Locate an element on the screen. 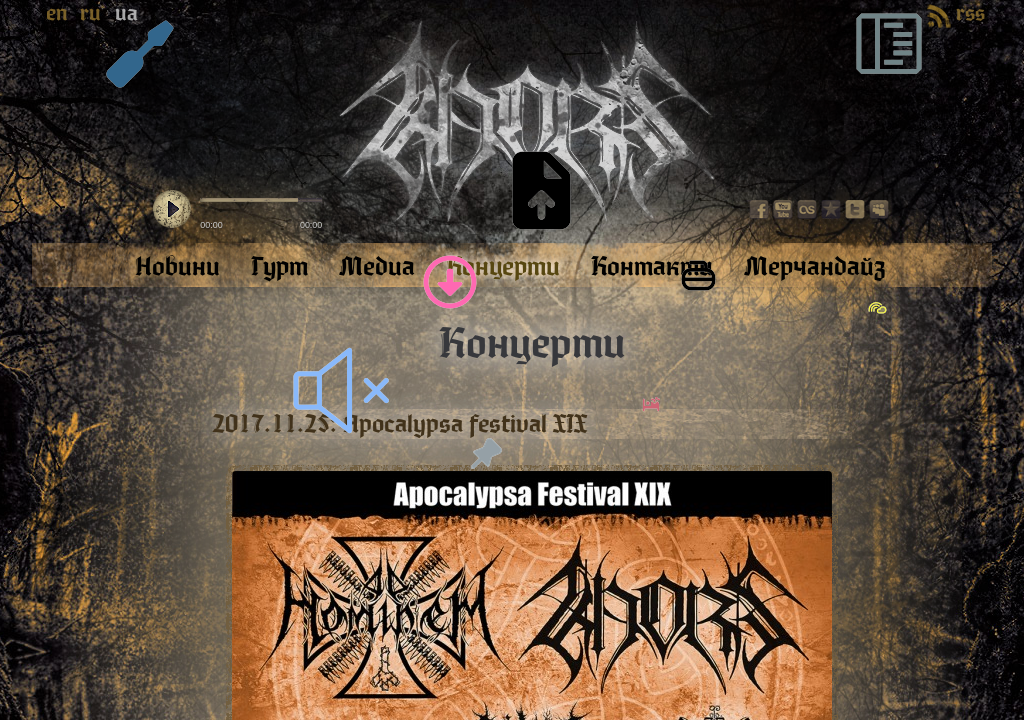  open code-oss editor is located at coordinates (889, 46).